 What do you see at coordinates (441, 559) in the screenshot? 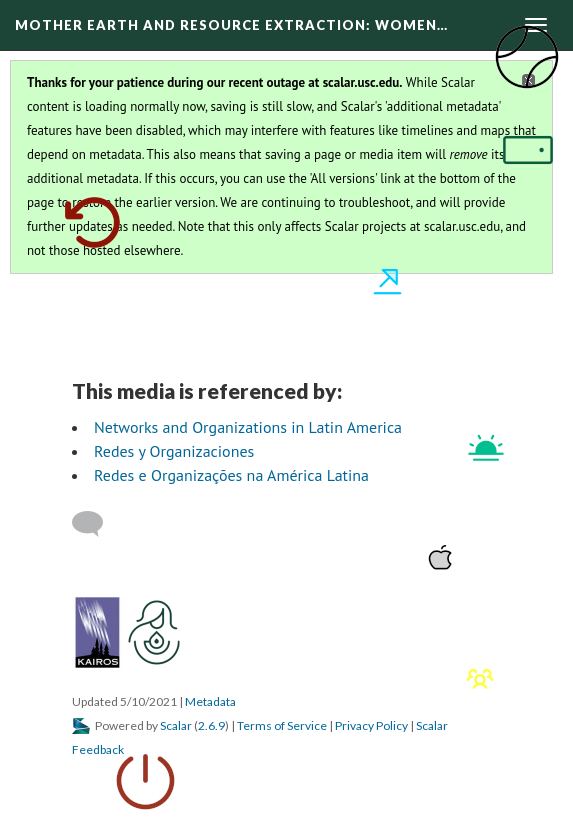
I see `apple company logo or branding element` at bounding box center [441, 559].